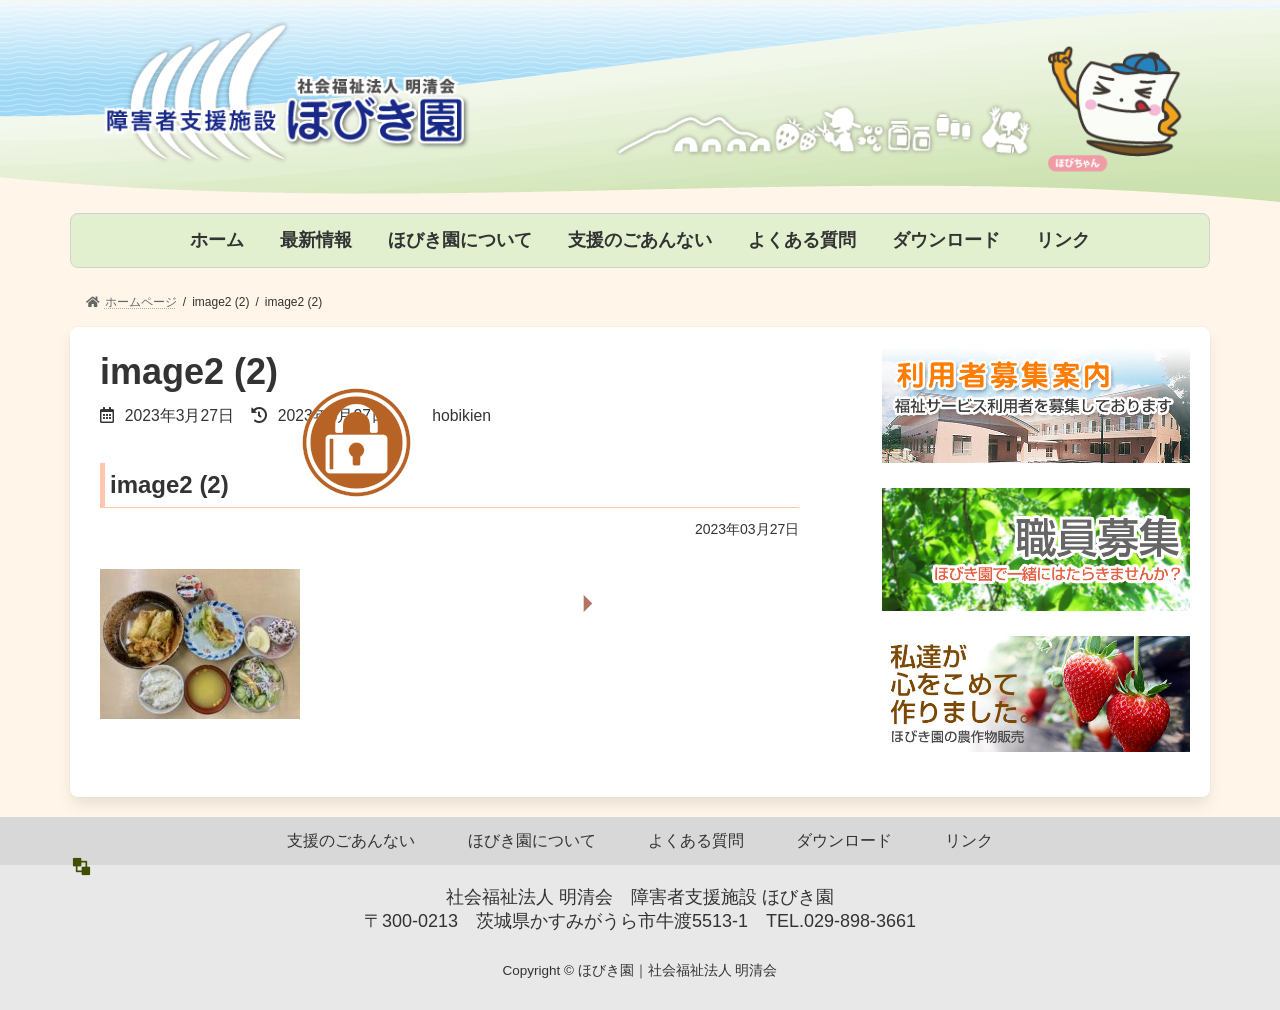  I want to click on expeditedssl brand logo, so click(356, 442).